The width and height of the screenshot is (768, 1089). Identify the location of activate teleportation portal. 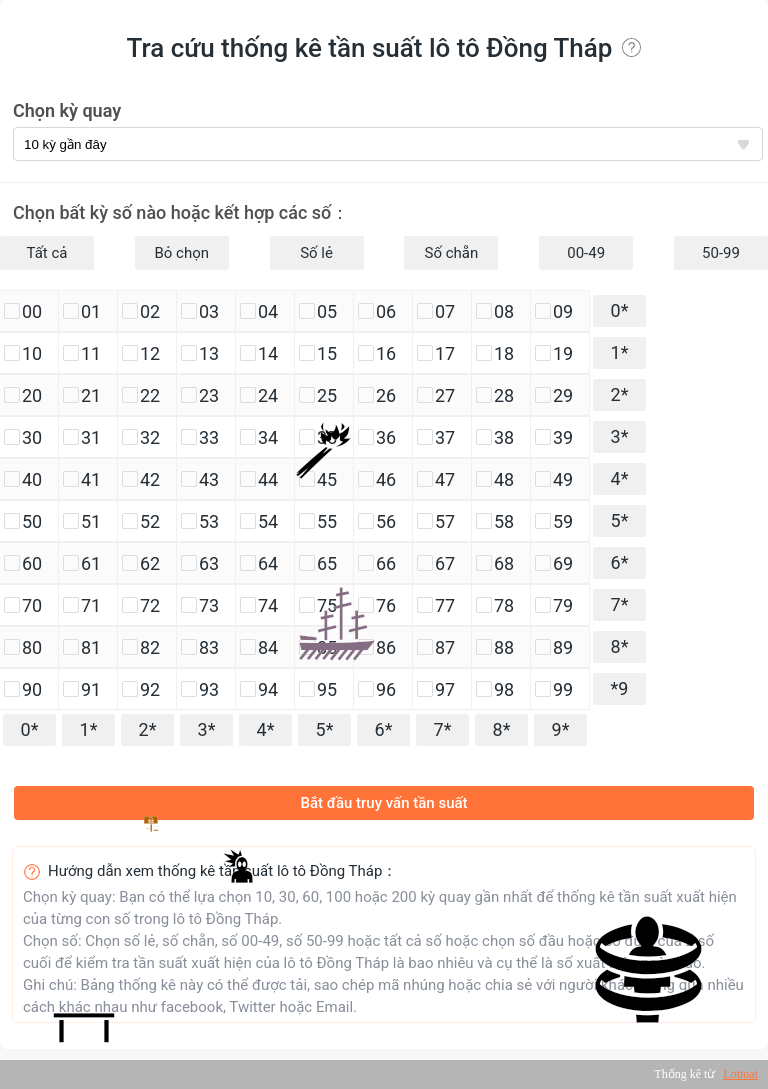
(648, 969).